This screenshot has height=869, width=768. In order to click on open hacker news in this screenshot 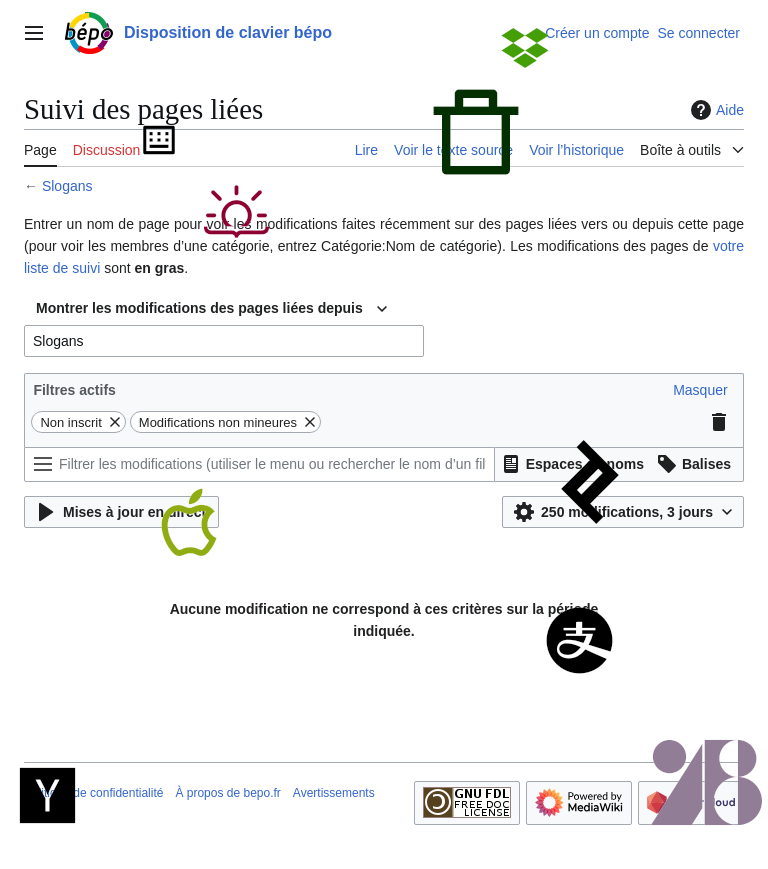, I will do `click(47, 795)`.